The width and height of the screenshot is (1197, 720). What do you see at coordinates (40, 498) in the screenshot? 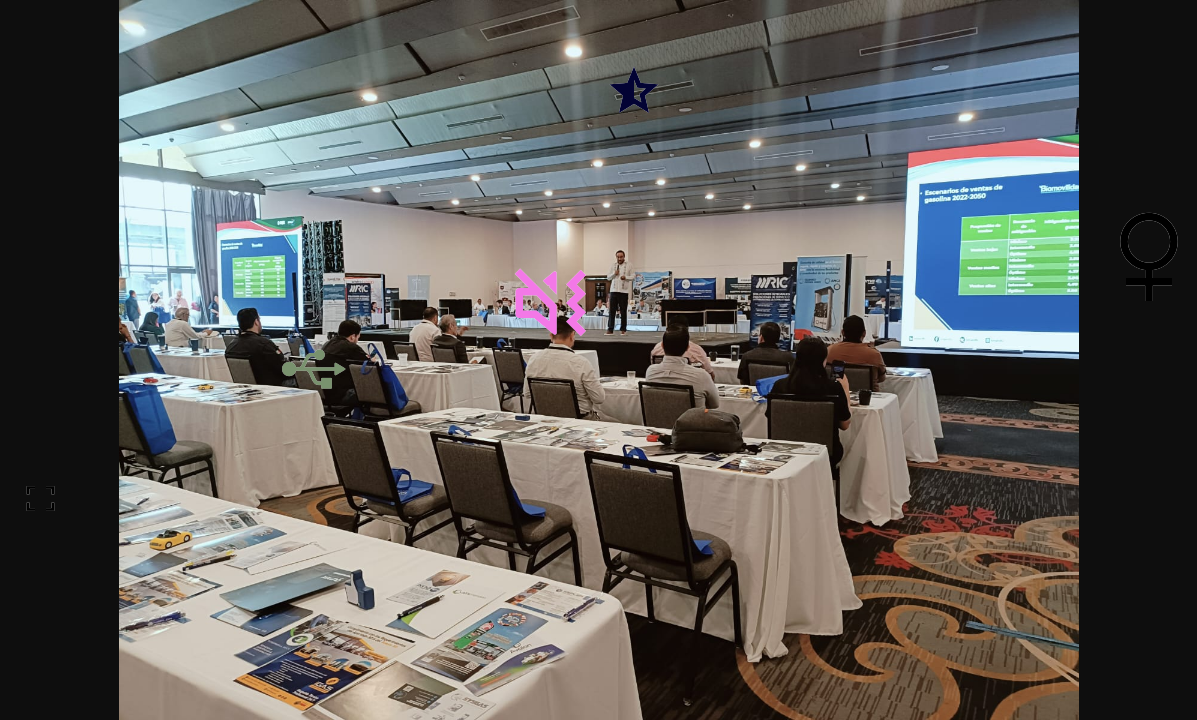
I see `enter fullscreen mode` at bounding box center [40, 498].